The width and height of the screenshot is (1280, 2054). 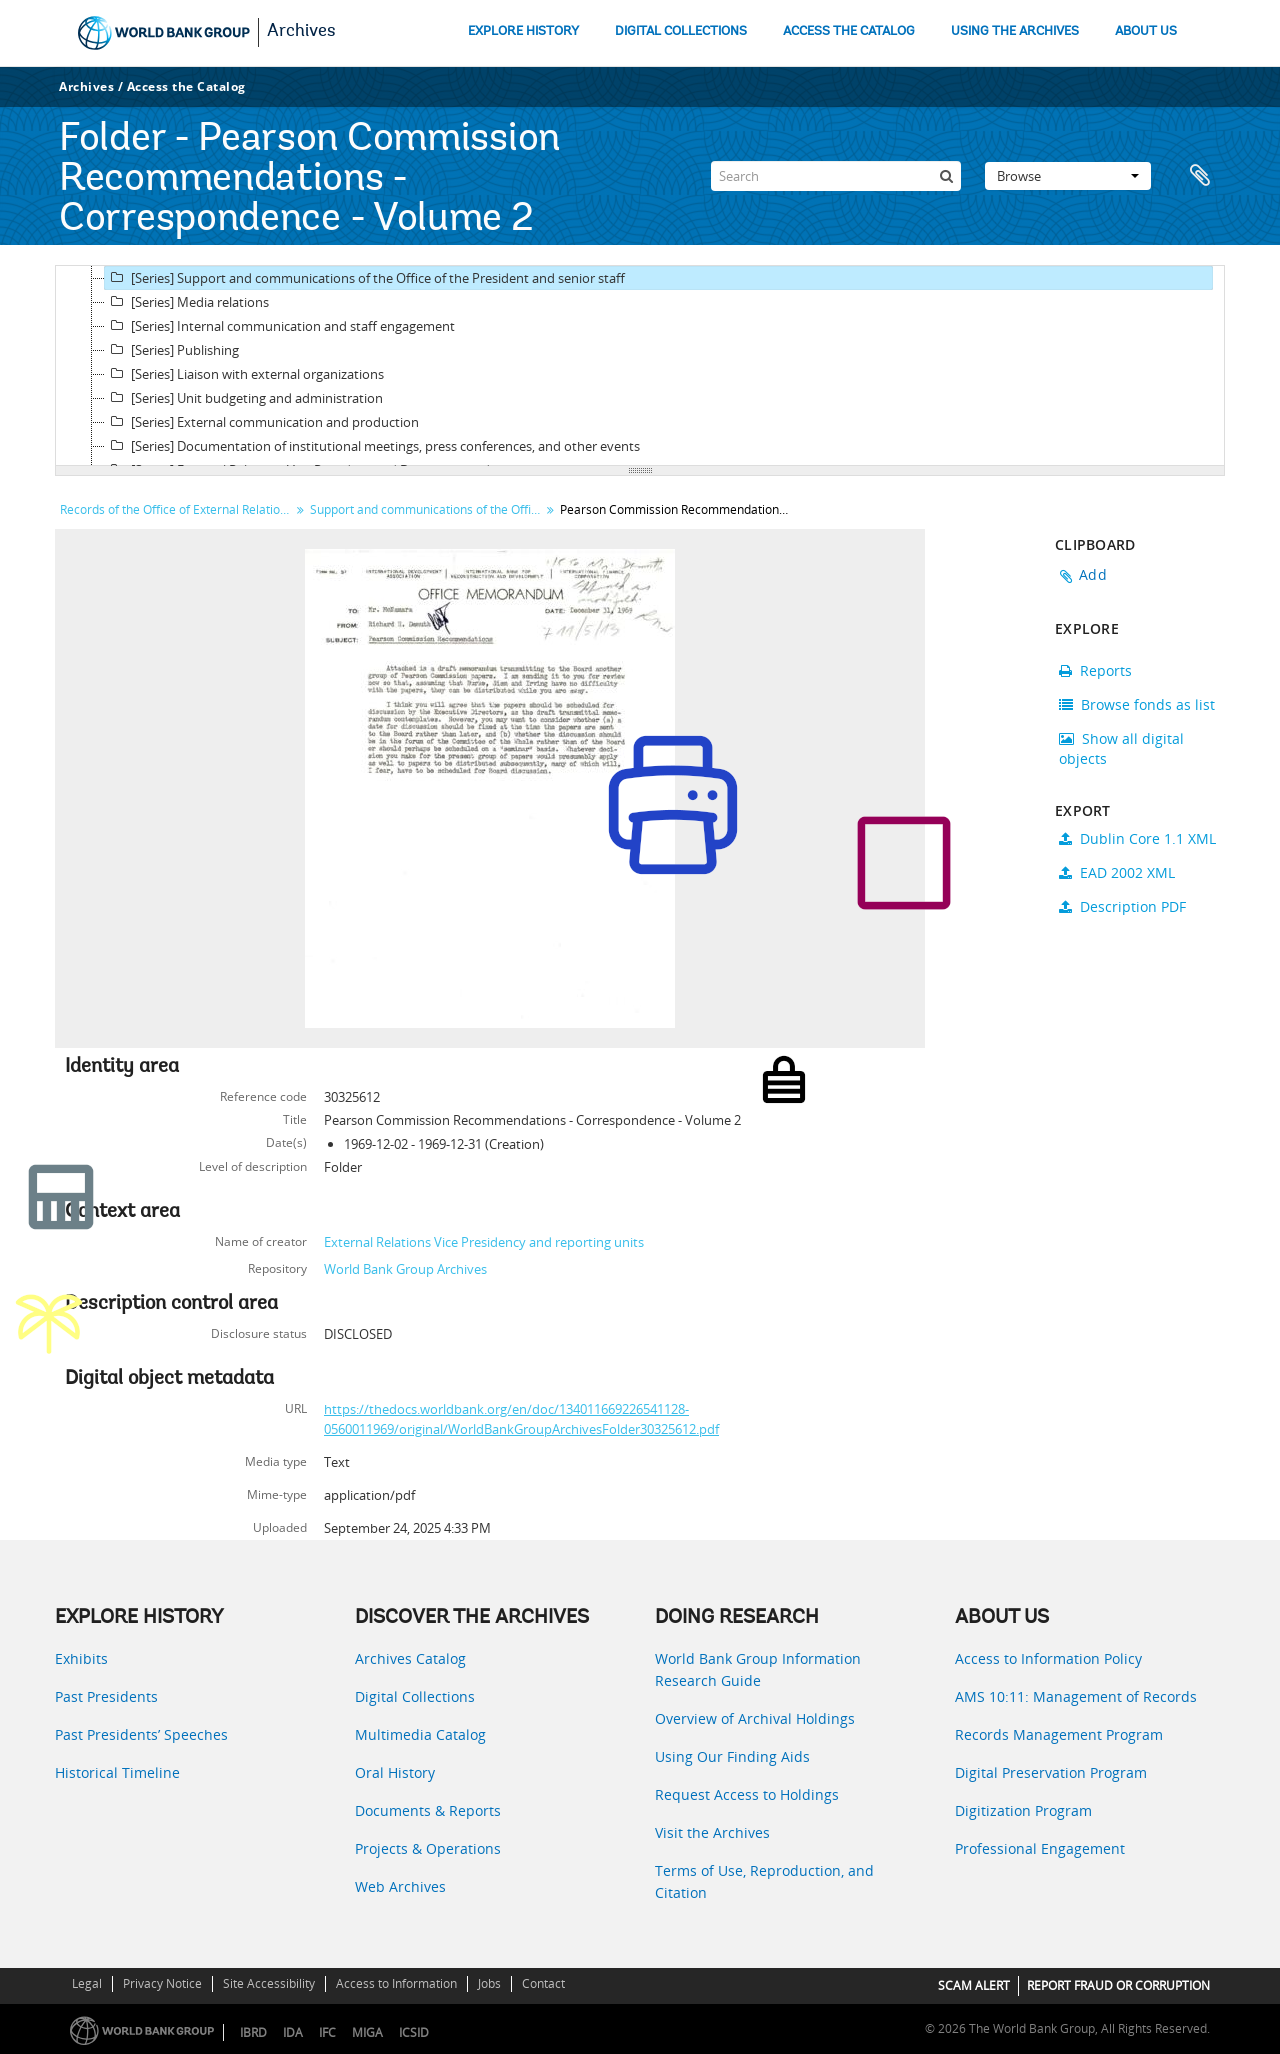 What do you see at coordinates (904, 863) in the screenshot?
I see `stop or halt media playback` at bounding box center [904, 863].